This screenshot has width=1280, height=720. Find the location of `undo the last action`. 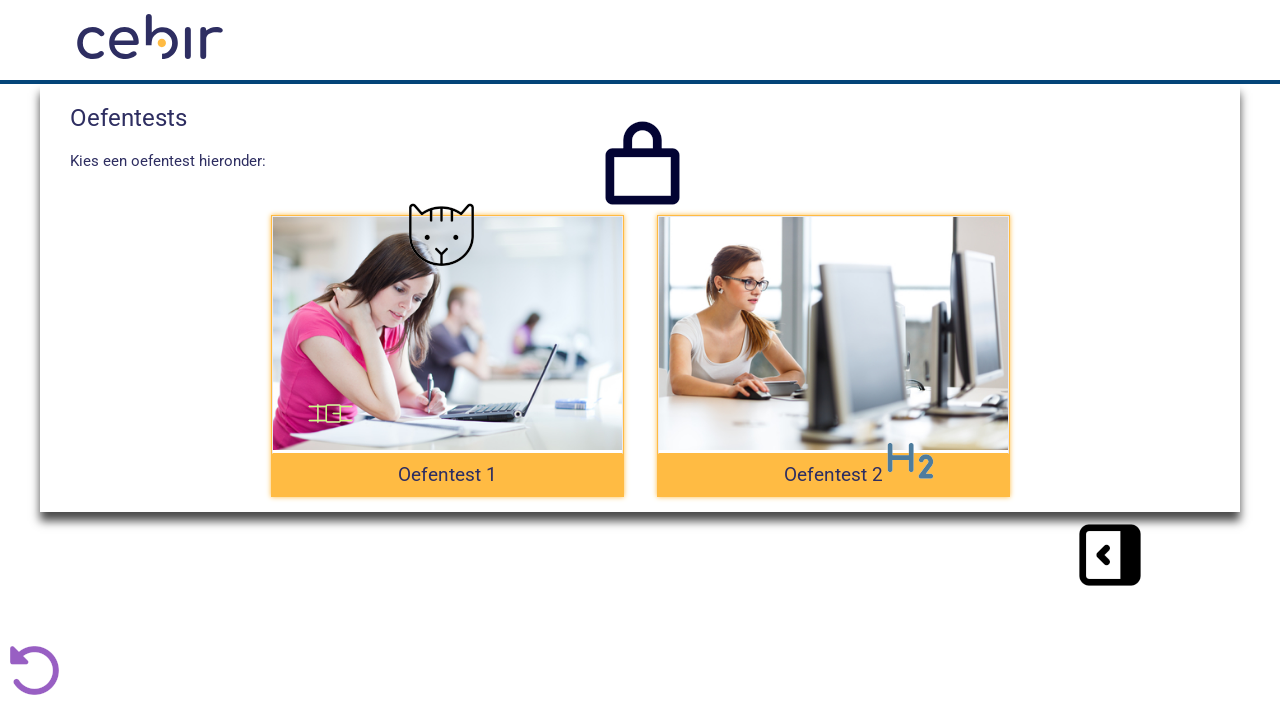

undo the last action is located at coordinates (34, 670).